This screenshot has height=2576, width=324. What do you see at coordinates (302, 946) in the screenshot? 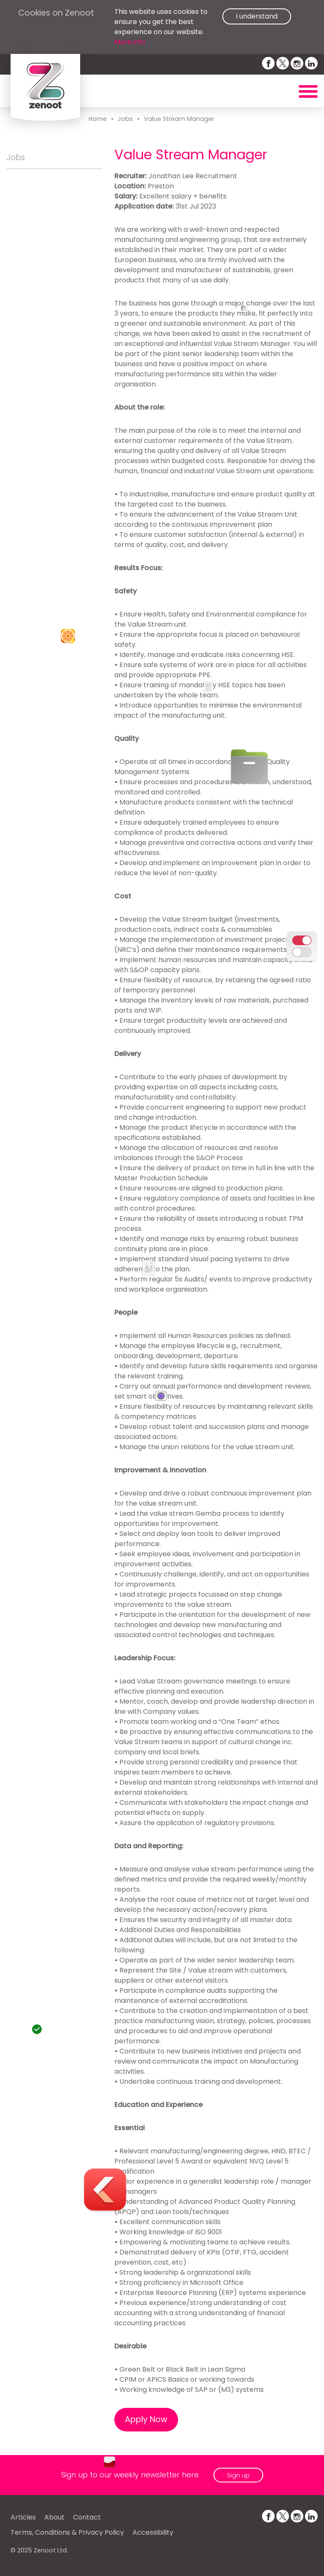
I see `open unity tweak tool settings` at bounding box center [302, 946].